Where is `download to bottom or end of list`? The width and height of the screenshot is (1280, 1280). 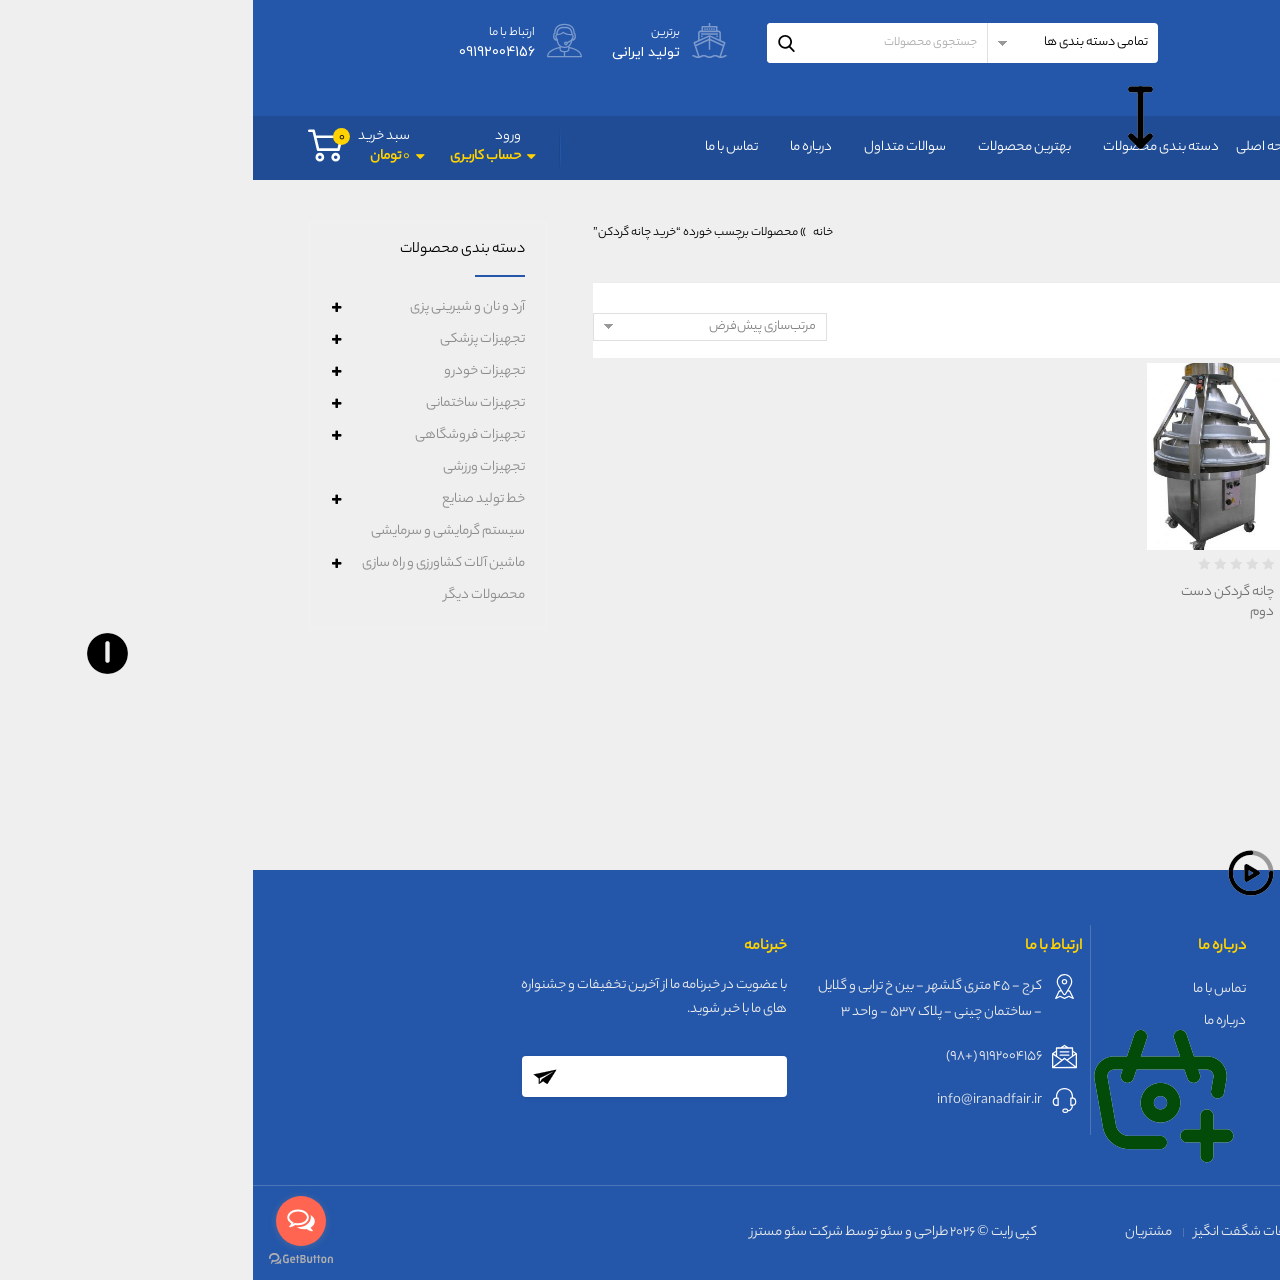 download to bottom or end of list is located at coordinates (1140, 117).